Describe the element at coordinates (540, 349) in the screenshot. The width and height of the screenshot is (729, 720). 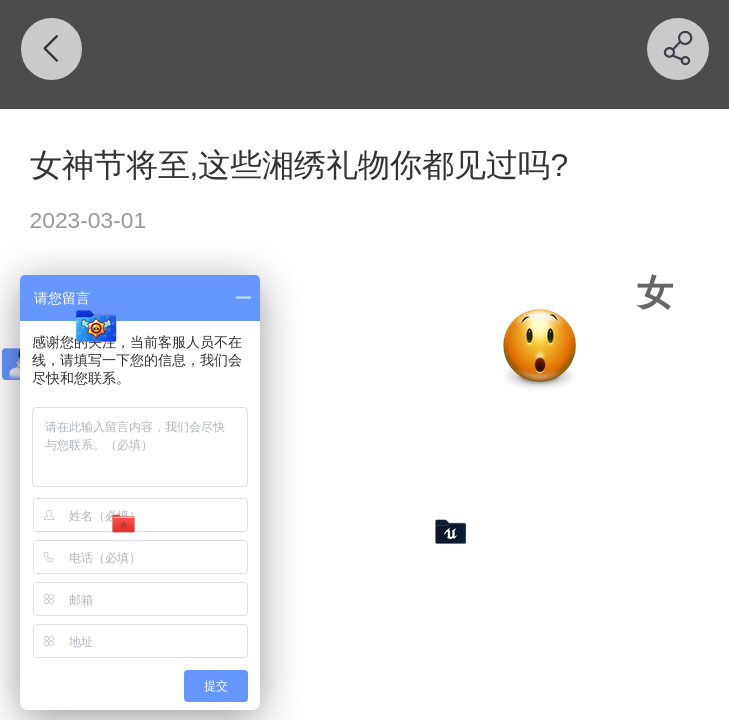
I see `indicates a surprising or unexpected event` at that location.